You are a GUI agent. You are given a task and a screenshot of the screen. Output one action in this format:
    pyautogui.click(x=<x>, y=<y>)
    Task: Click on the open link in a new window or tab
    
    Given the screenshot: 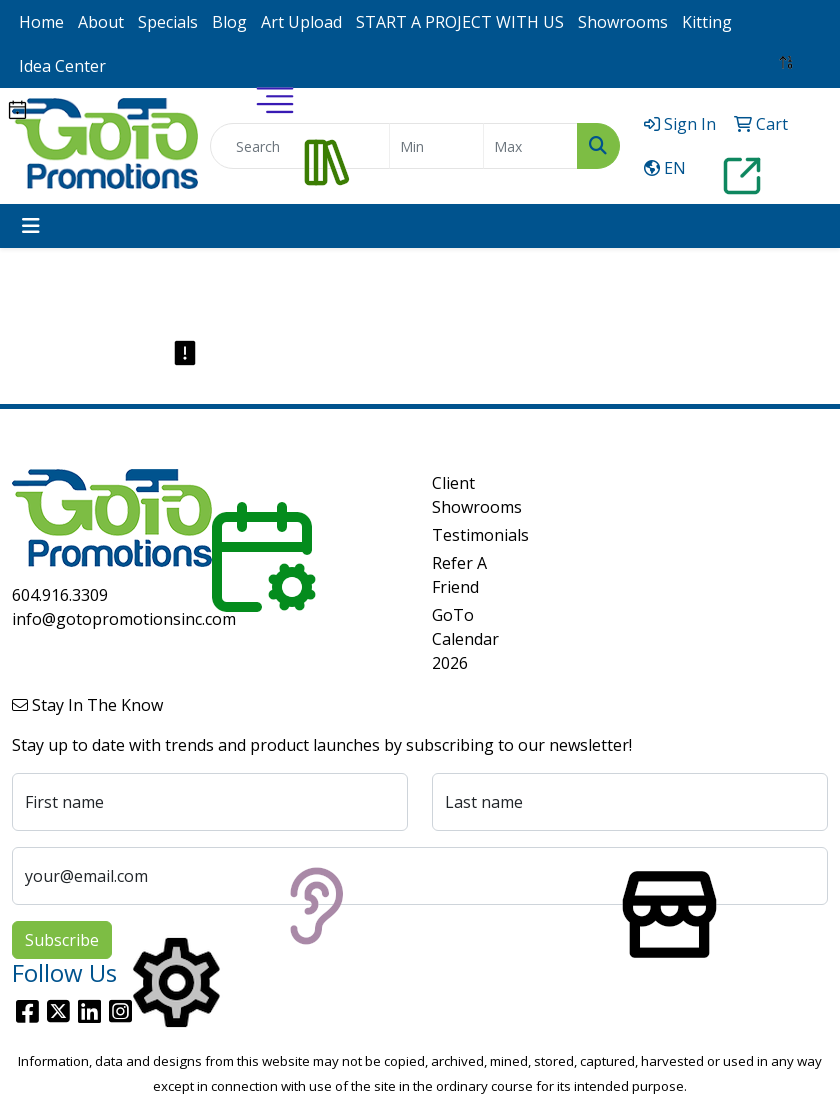 What is the action you would take?
    pyautogui.click(x=742, y=176)
    